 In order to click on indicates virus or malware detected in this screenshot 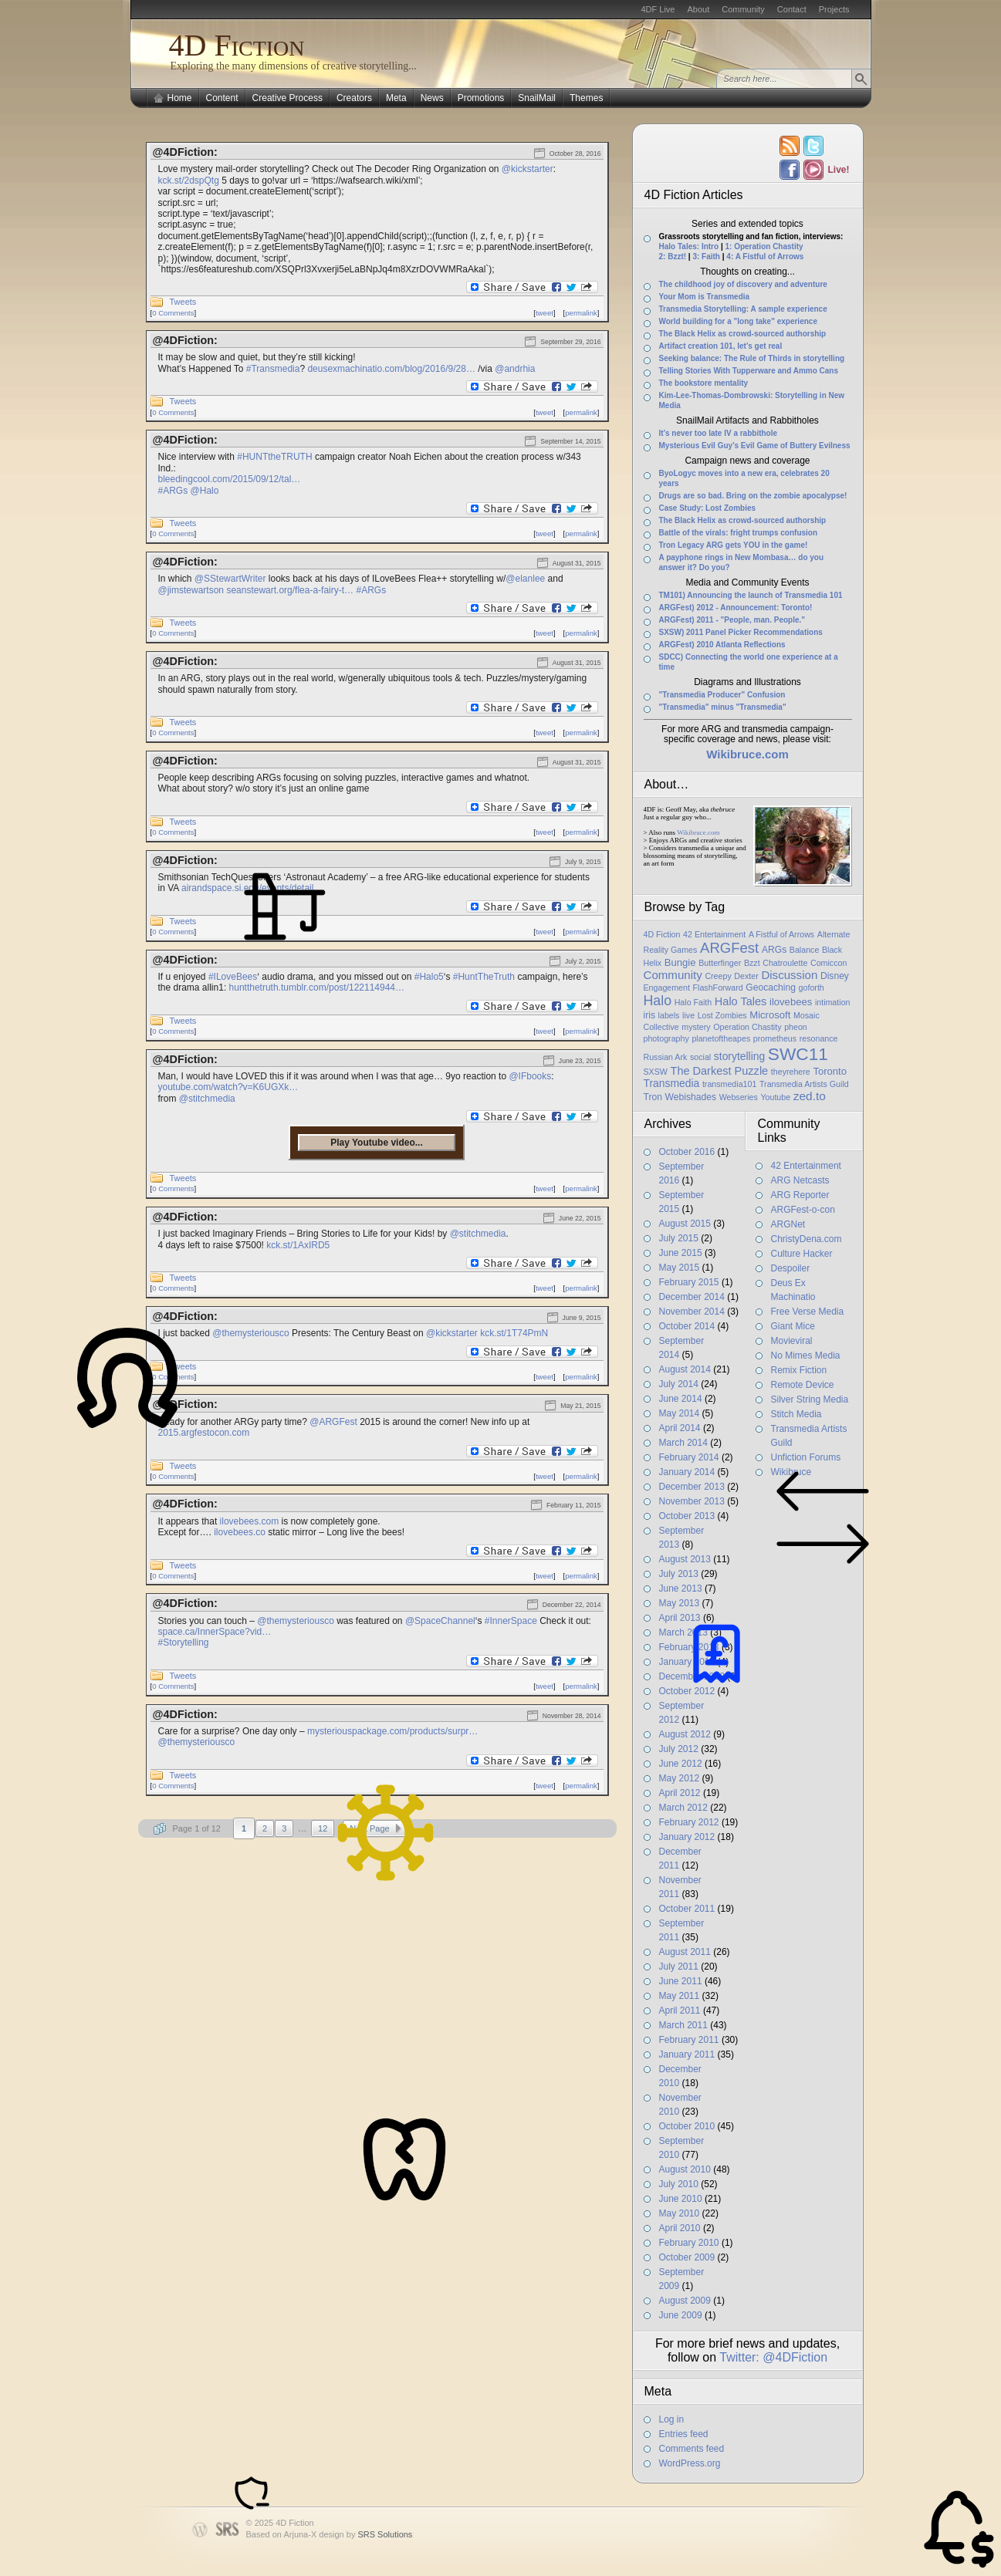, I will do `click(385, 1832)`.